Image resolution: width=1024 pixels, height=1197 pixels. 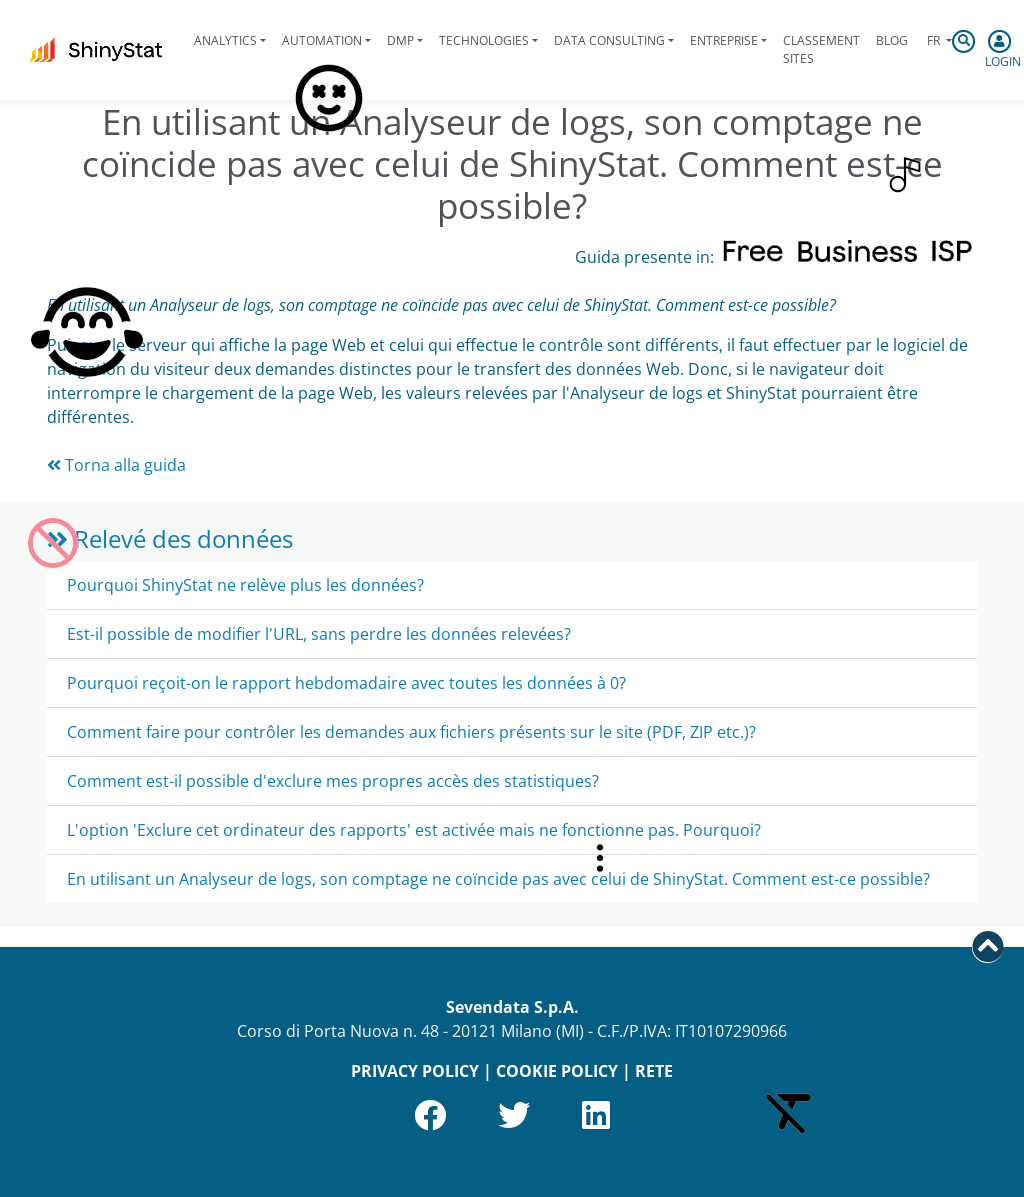 What do you see at coordinates (329, 98) in the screenshot?
I see `indicates a dizzy or dazed state` at bounding box center [329, 98].